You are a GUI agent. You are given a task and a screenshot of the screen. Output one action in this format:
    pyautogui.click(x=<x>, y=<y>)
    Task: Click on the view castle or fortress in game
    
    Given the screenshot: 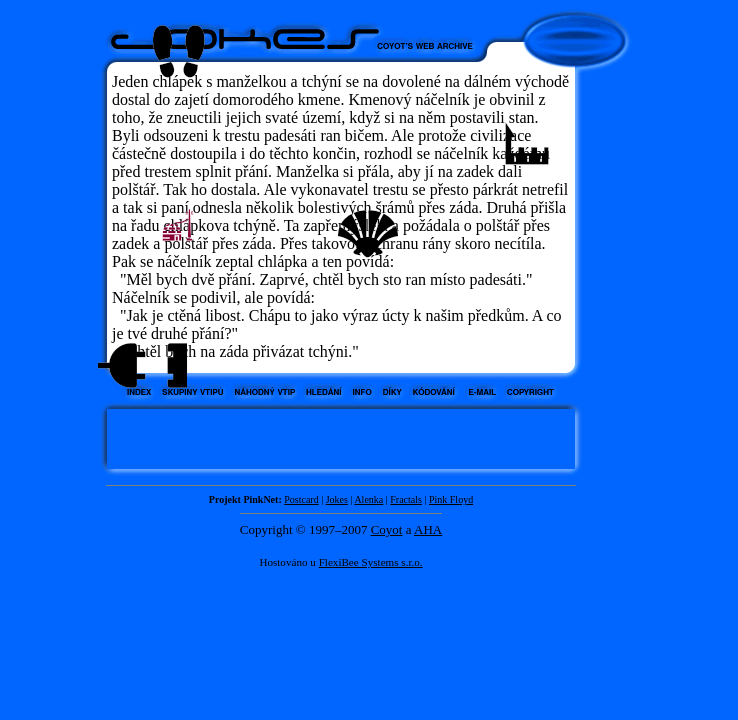 What is the action you would take?
    pyautogui.click(x=527, y=143)
    